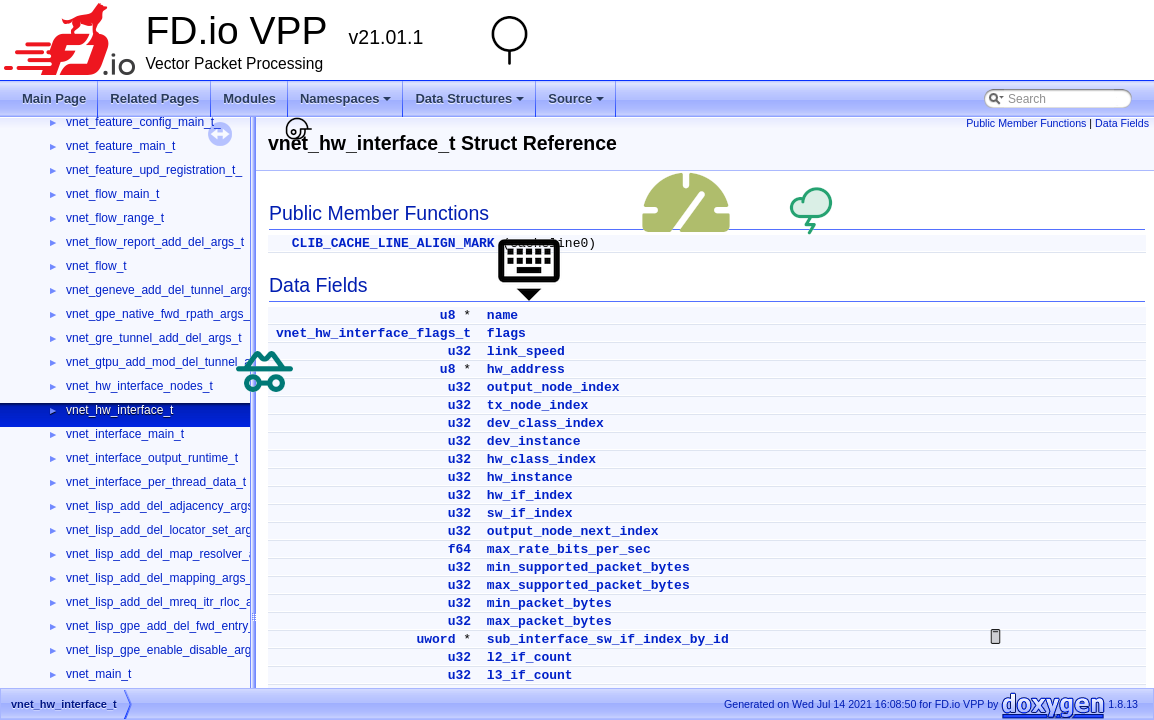 The height and width of the screenshot is (720, 1154). I want to click on hide the on-screen keyboard, so click(529, 267).